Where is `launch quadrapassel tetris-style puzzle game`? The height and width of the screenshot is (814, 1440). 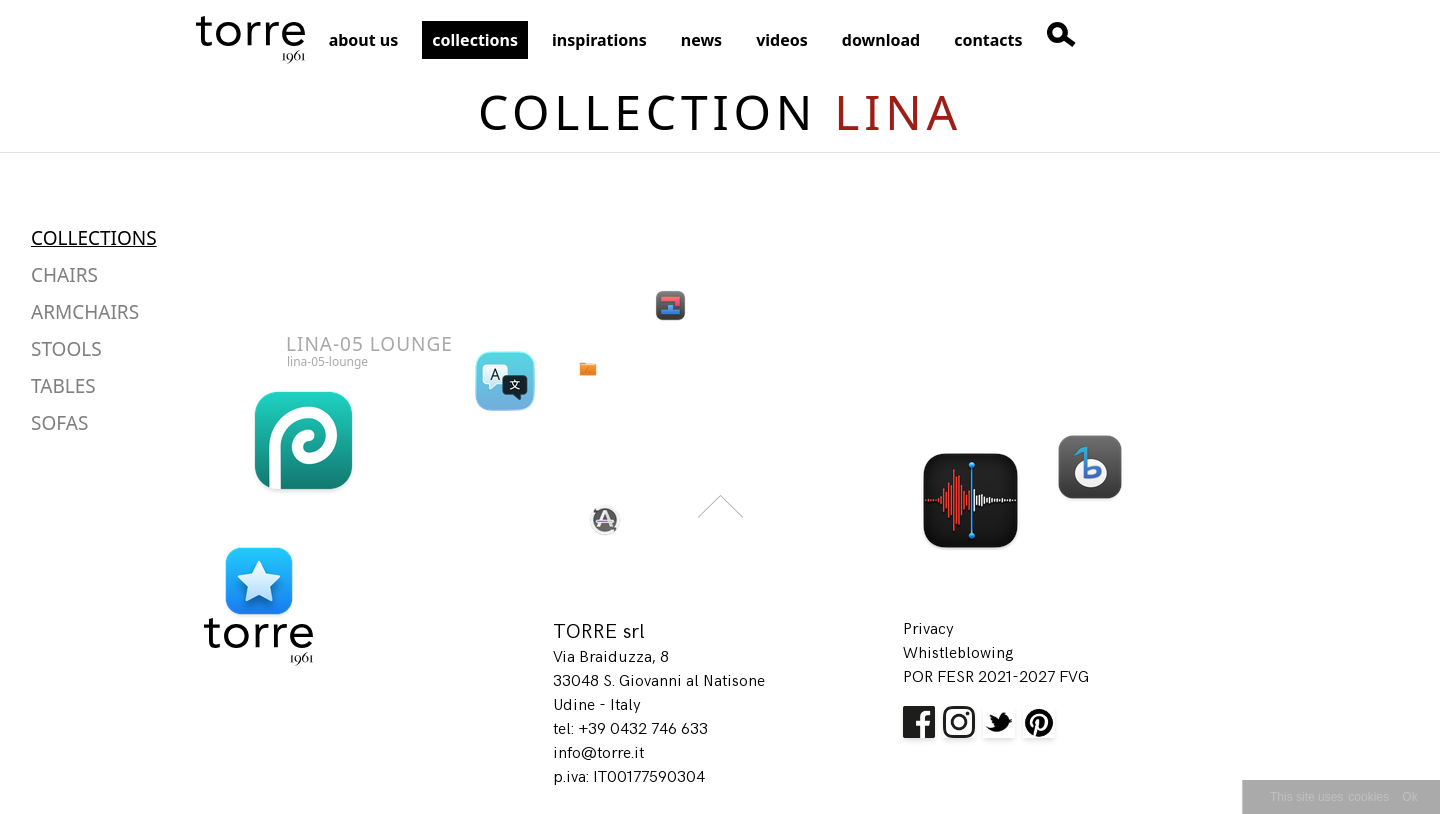
launch quadrapassel tetris-style puzzle game is located at coordinates (670, 305).